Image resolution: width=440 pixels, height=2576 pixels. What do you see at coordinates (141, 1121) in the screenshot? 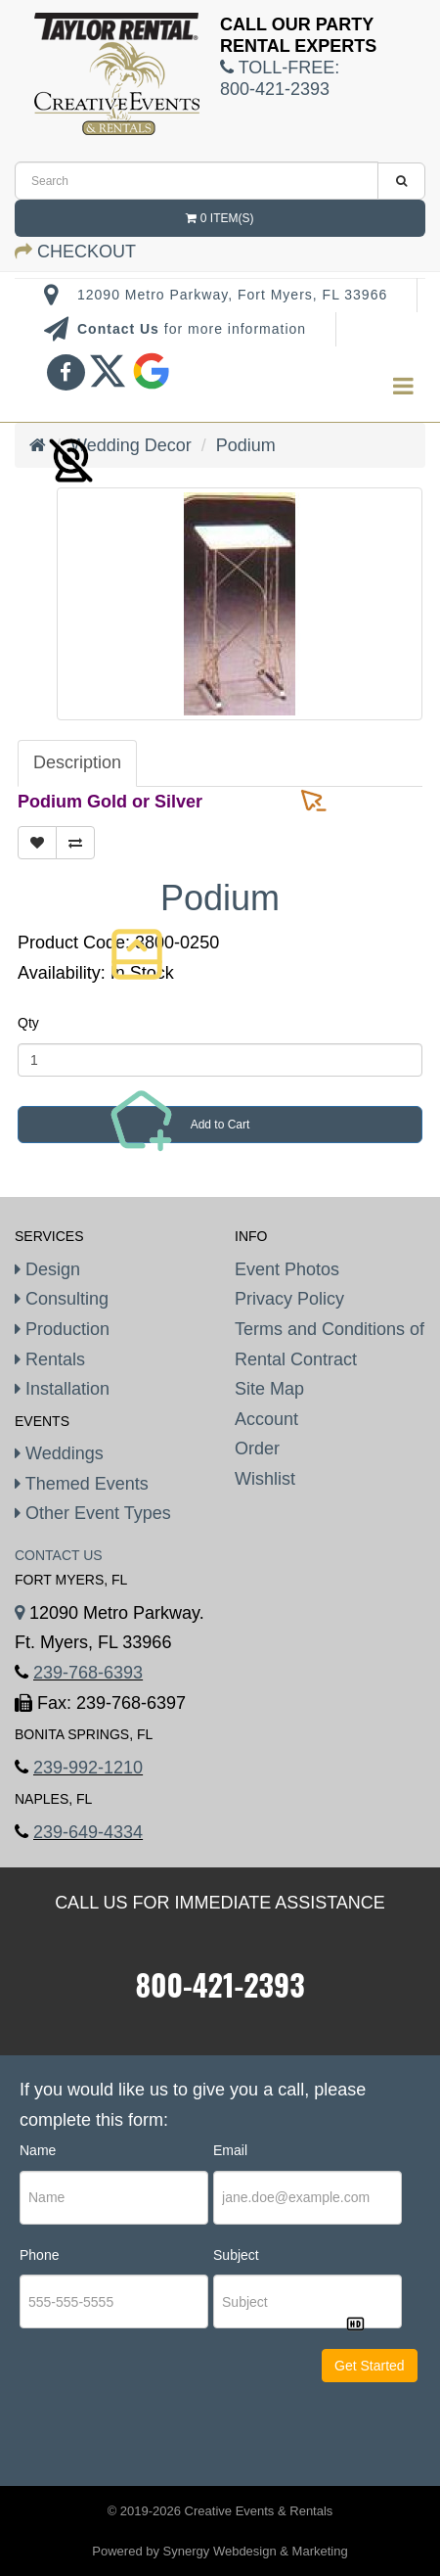
I see `add a new shape or polygon element` at bounding box center [141, 1121].